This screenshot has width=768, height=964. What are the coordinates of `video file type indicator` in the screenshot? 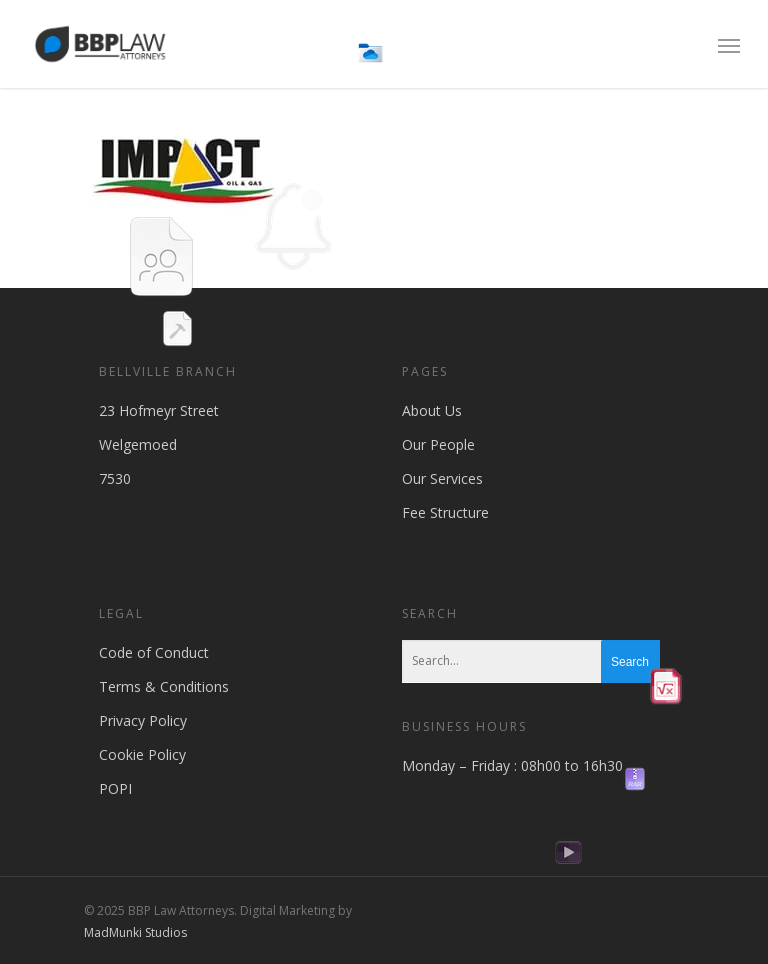 It's located at (568, 851).